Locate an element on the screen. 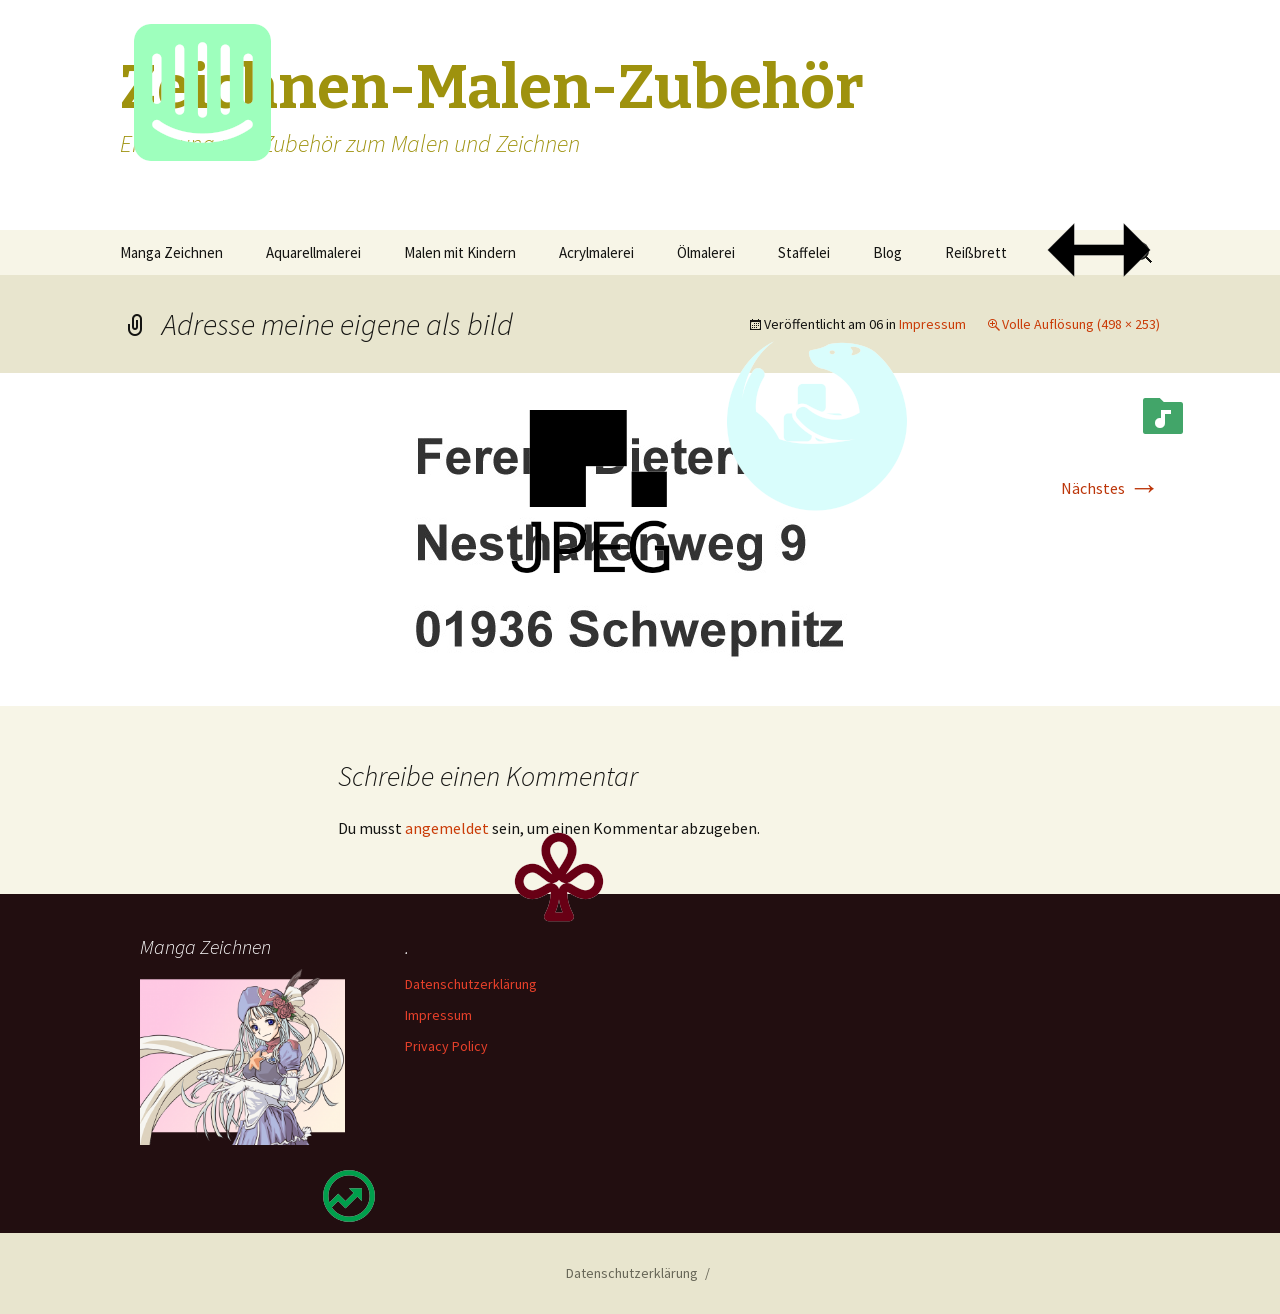  represents the clubs suit in a card or poker game is located at coordinates (559, 877).